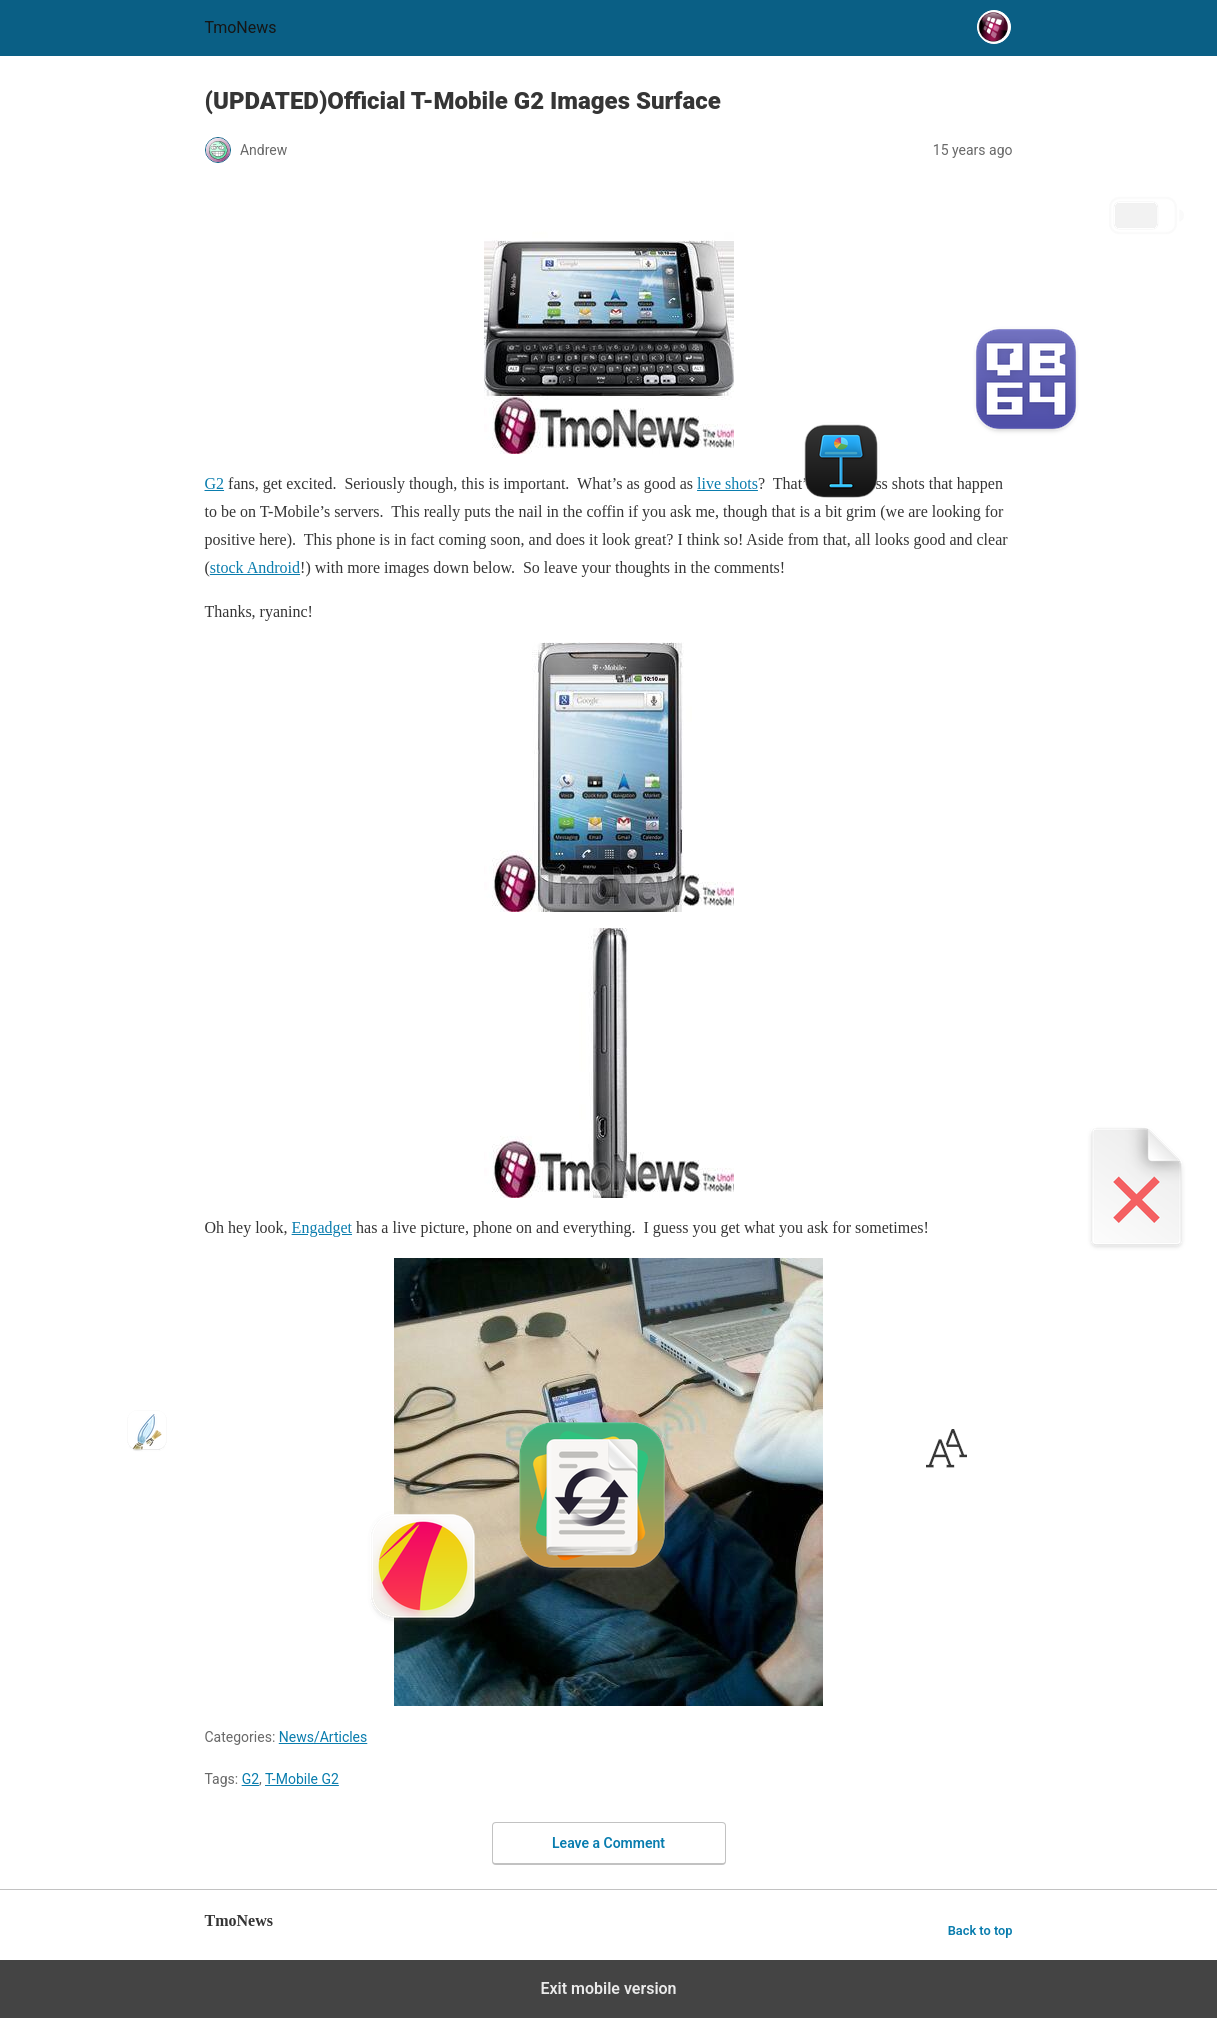  I want to click on open gravit designer app, so click(423, 1566).